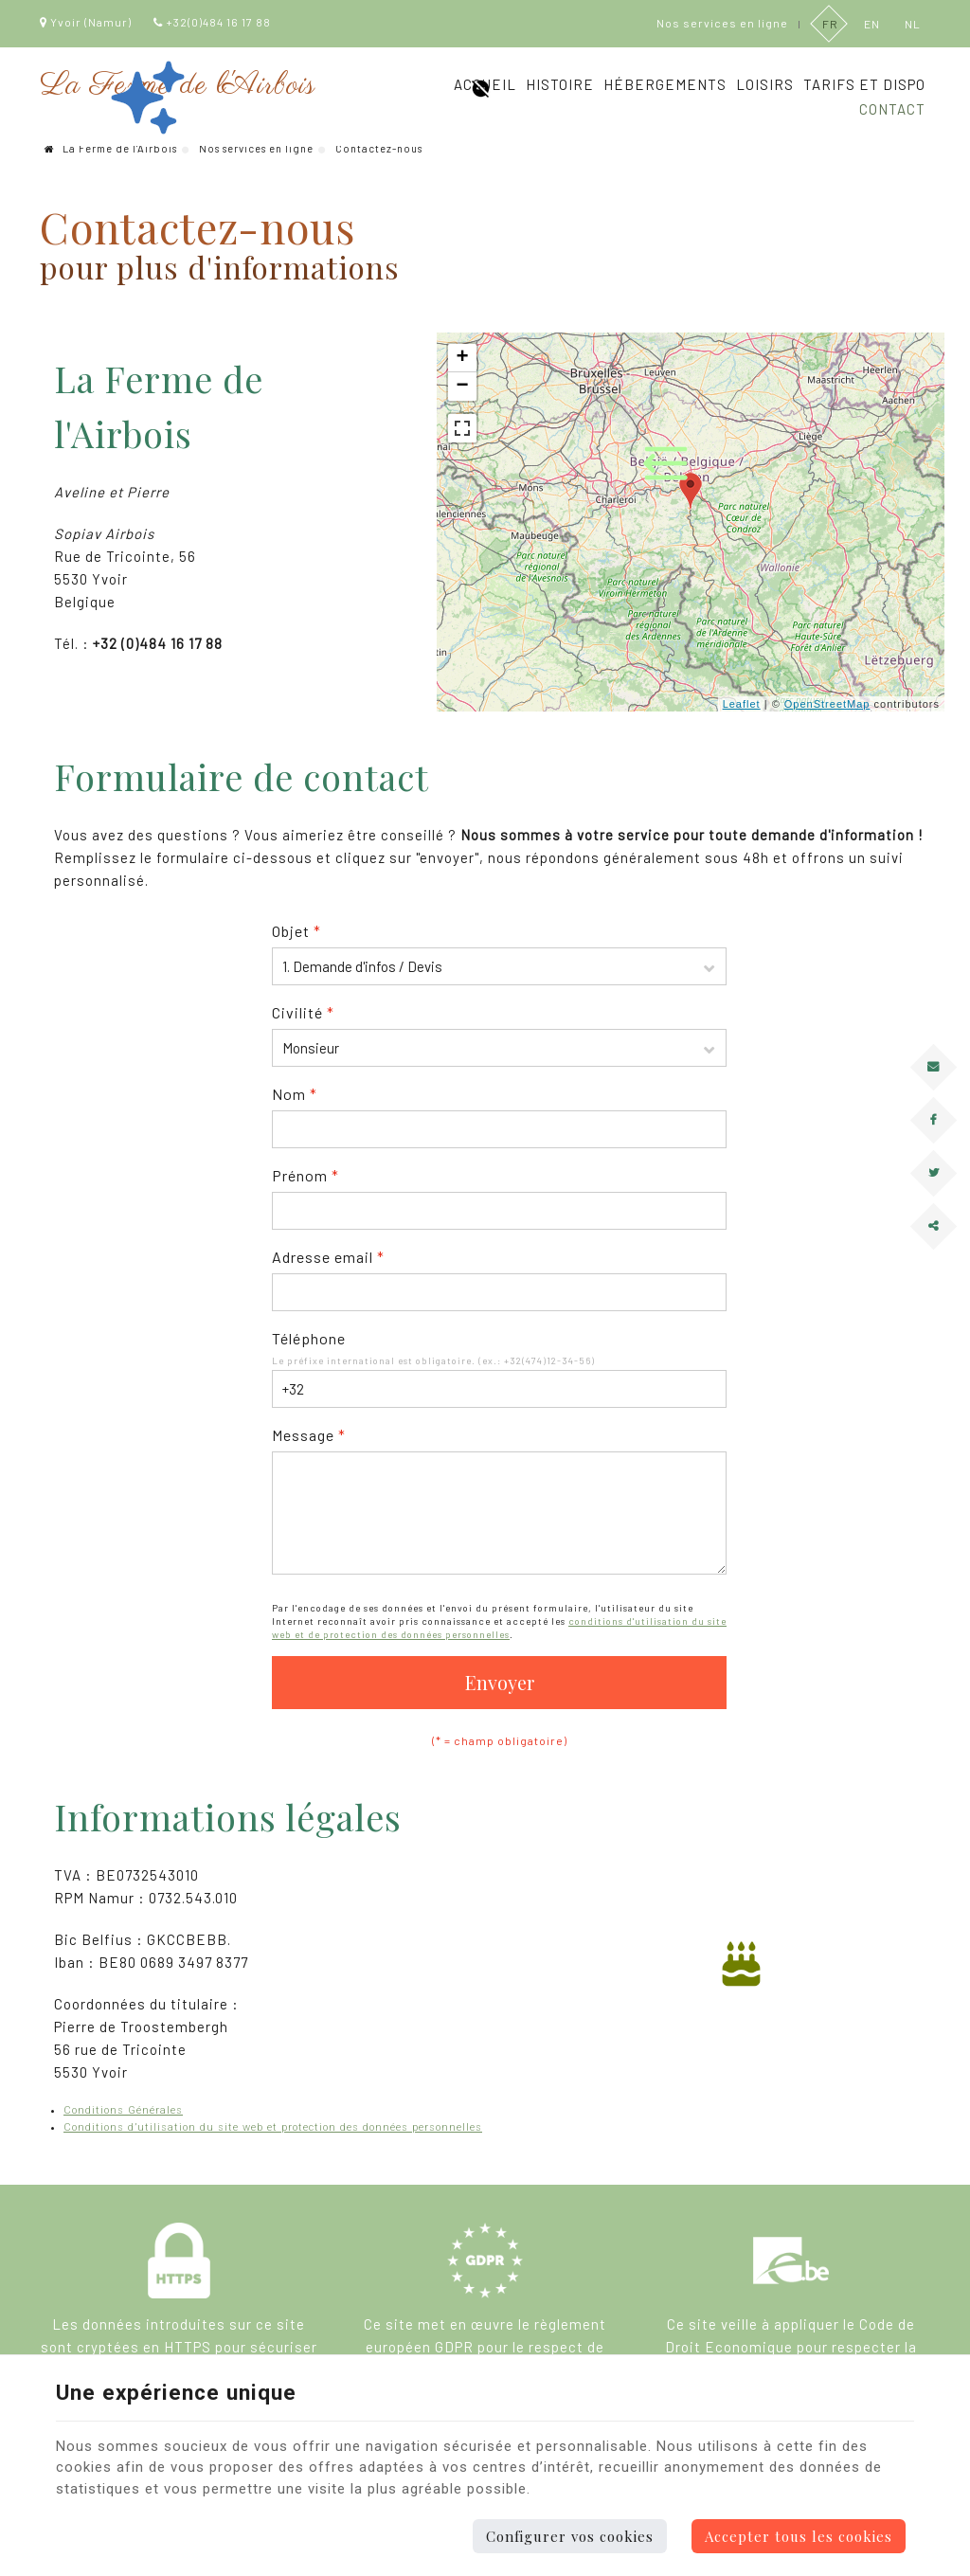 This screenshot has width=970, height=2576. What do you see at coordinates (148, 98) in the screenshot?
I see `indicates AI-generated or enhanced content` at bounding box center [148, 98].